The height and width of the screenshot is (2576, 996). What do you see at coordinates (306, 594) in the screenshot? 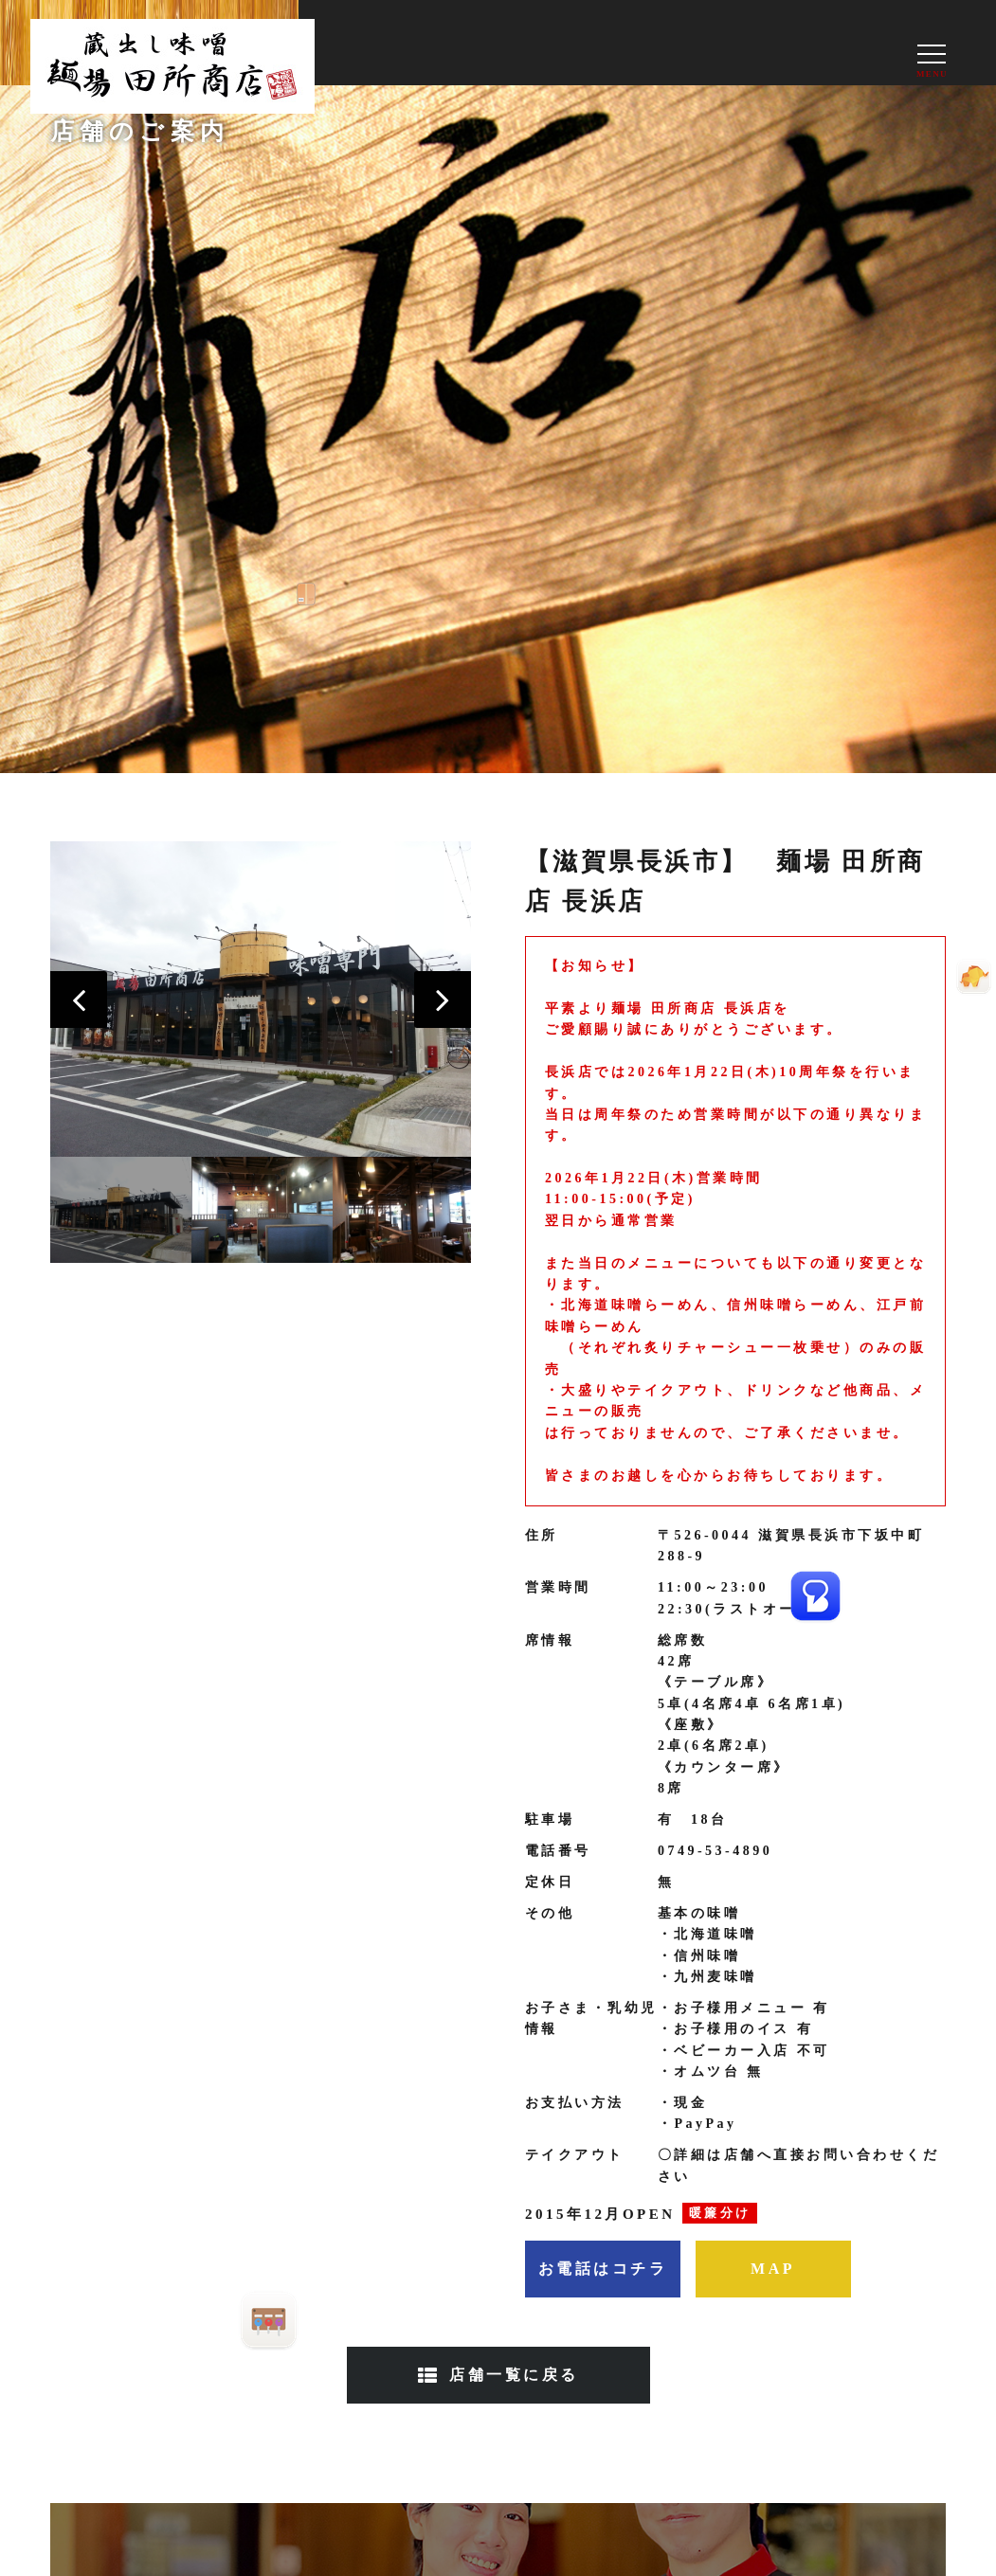
I see `open or install a debian package file` at bounding box center [306, 594].